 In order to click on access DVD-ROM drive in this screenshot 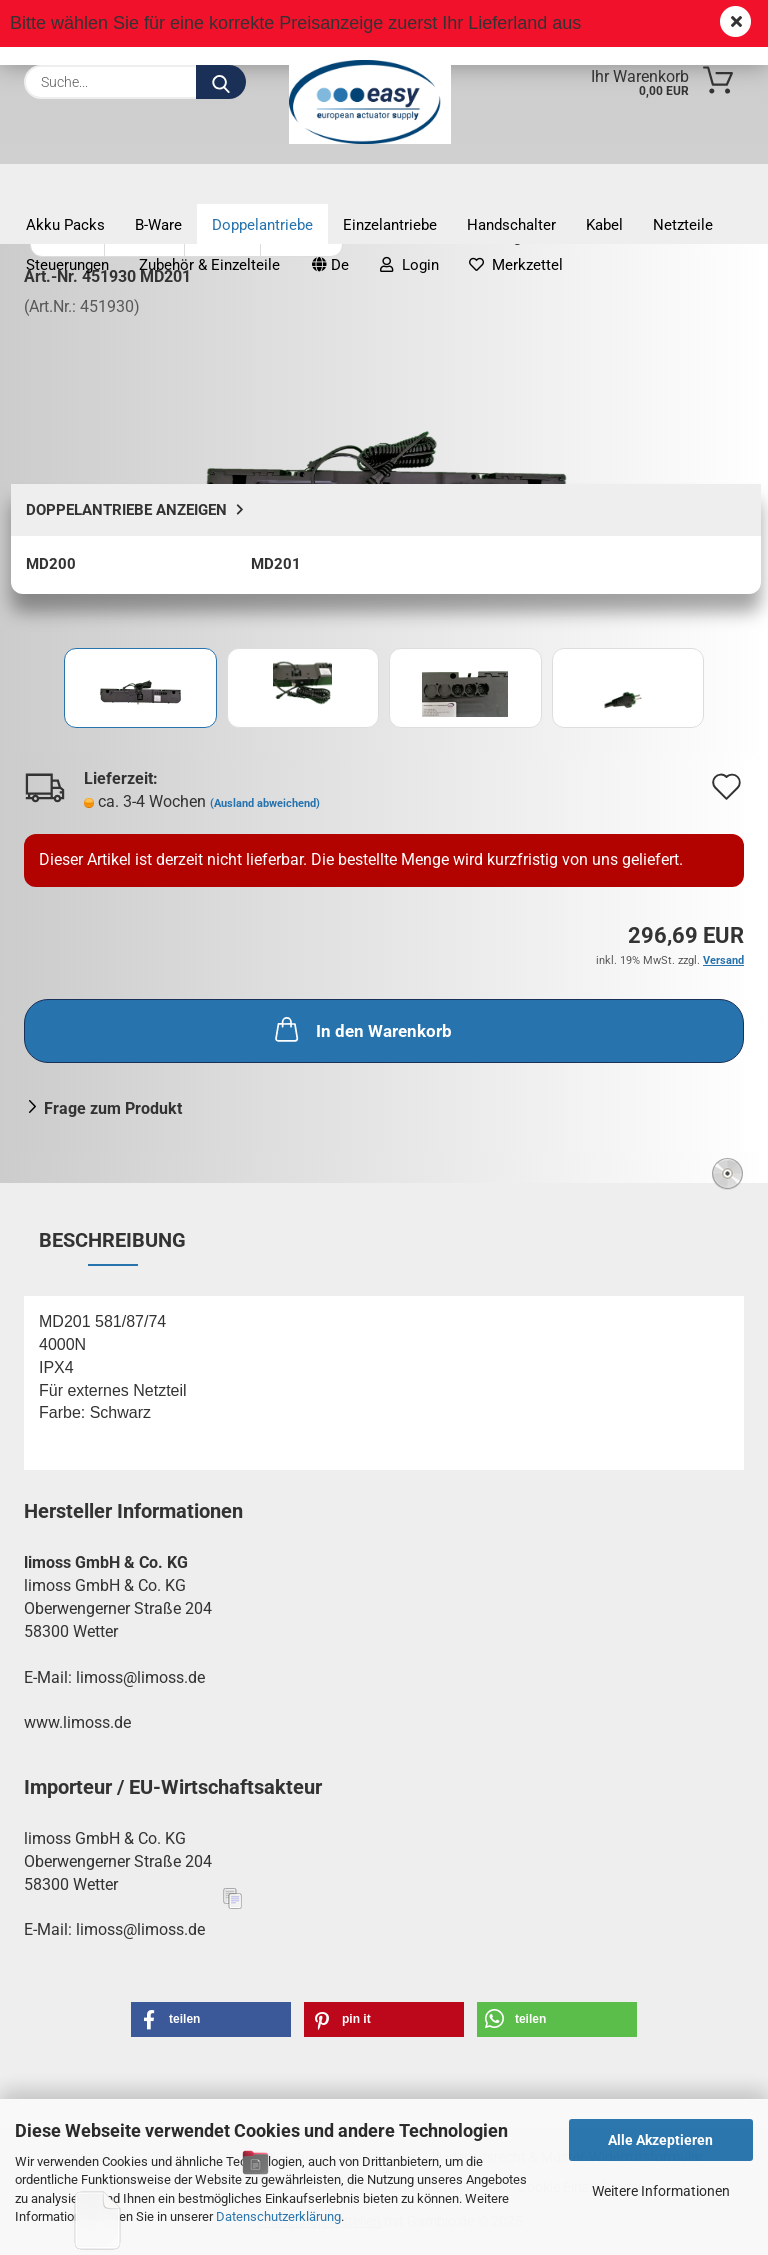, I will do `click(727, 1173)`.